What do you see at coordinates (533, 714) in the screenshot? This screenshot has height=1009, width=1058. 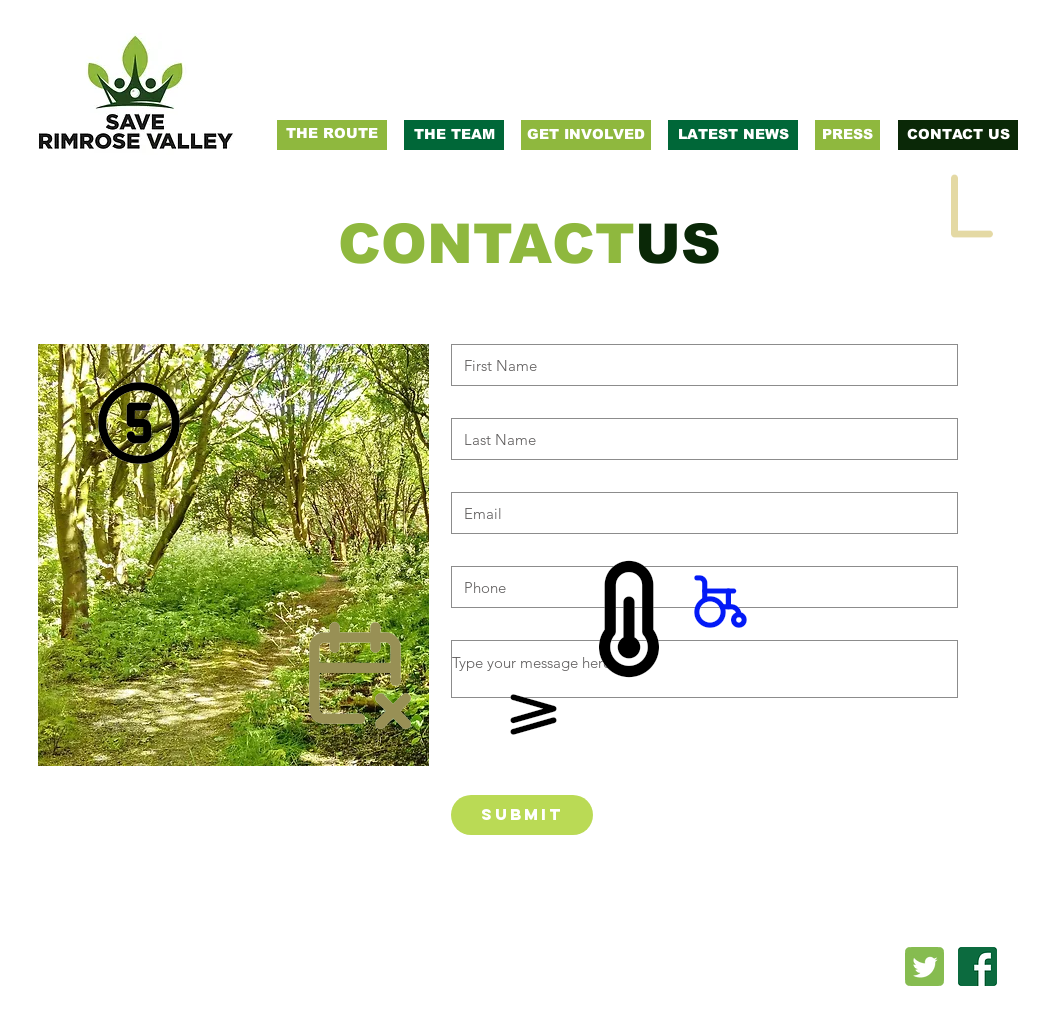 I see `greater than or equal to mathematical operator` at bounding box center [533, 714].